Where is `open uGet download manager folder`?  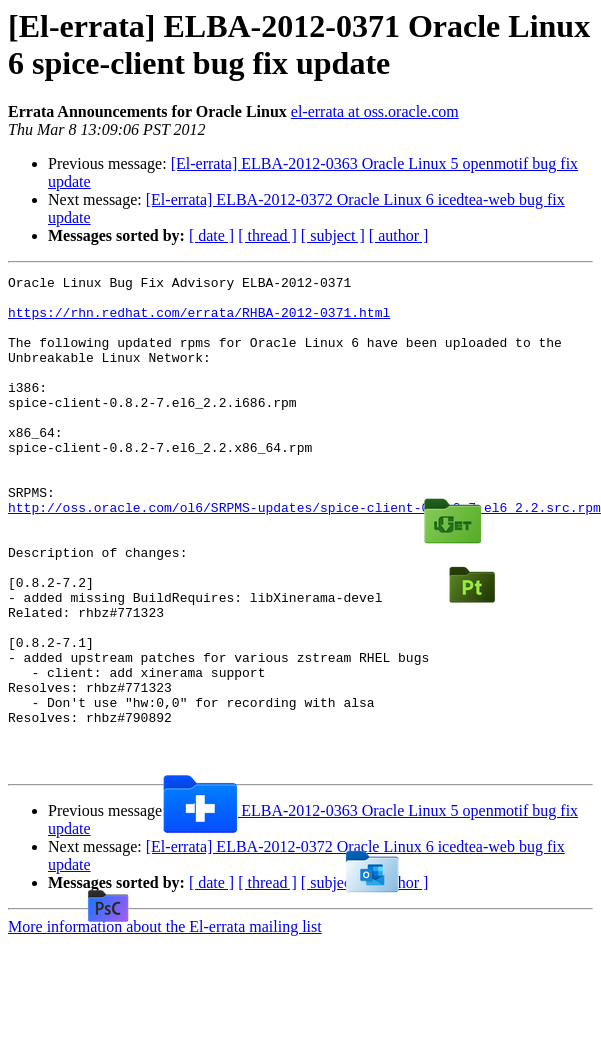 open uGet download manager folder is located at coordinates (452, 522).